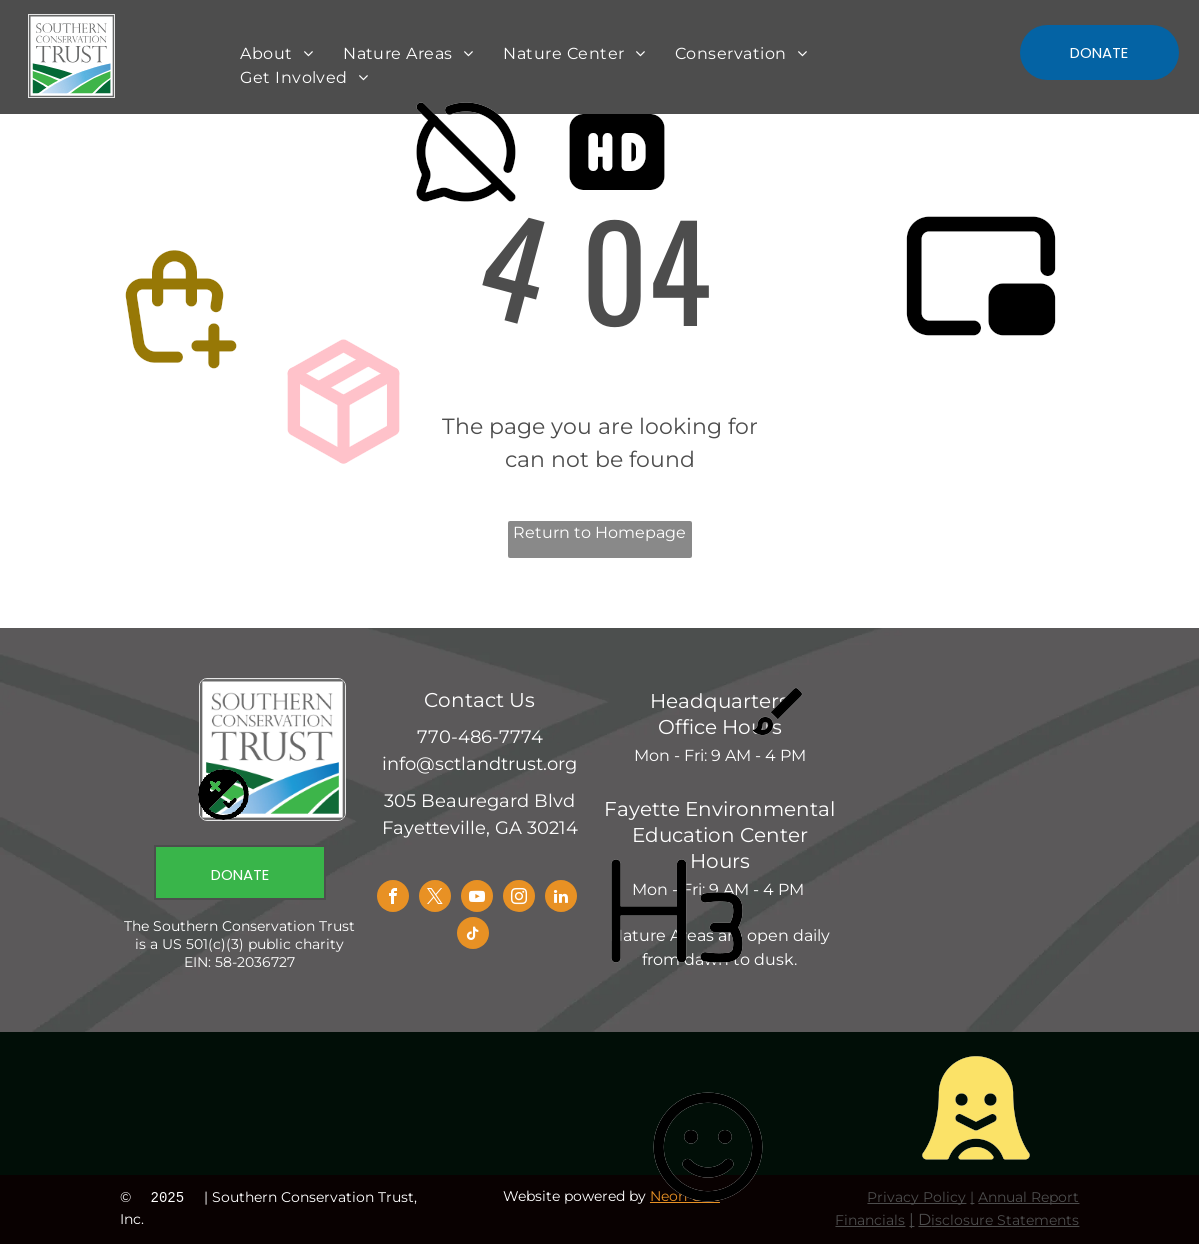 This screenshot has height=1244, width=1199. I want to click on add an emoji or reaction, so click(708, 1147).